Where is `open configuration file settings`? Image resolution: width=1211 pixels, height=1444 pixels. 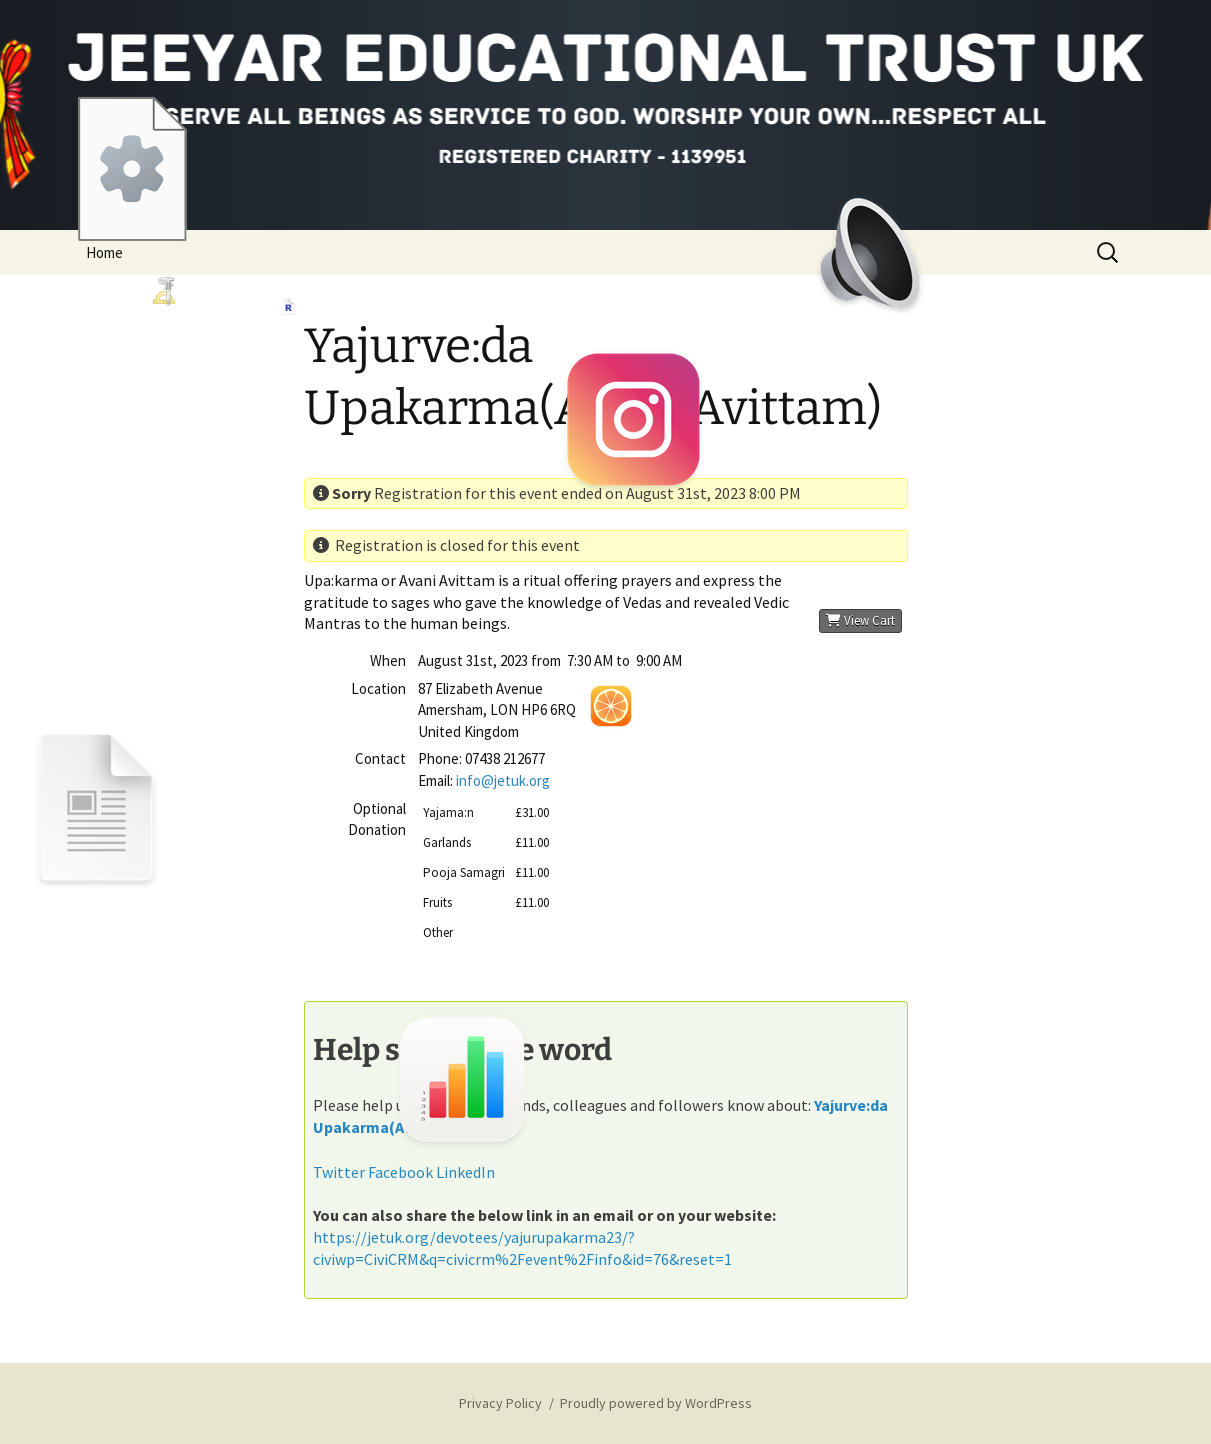 open configuration file settings is located at coordinates (132, 169).